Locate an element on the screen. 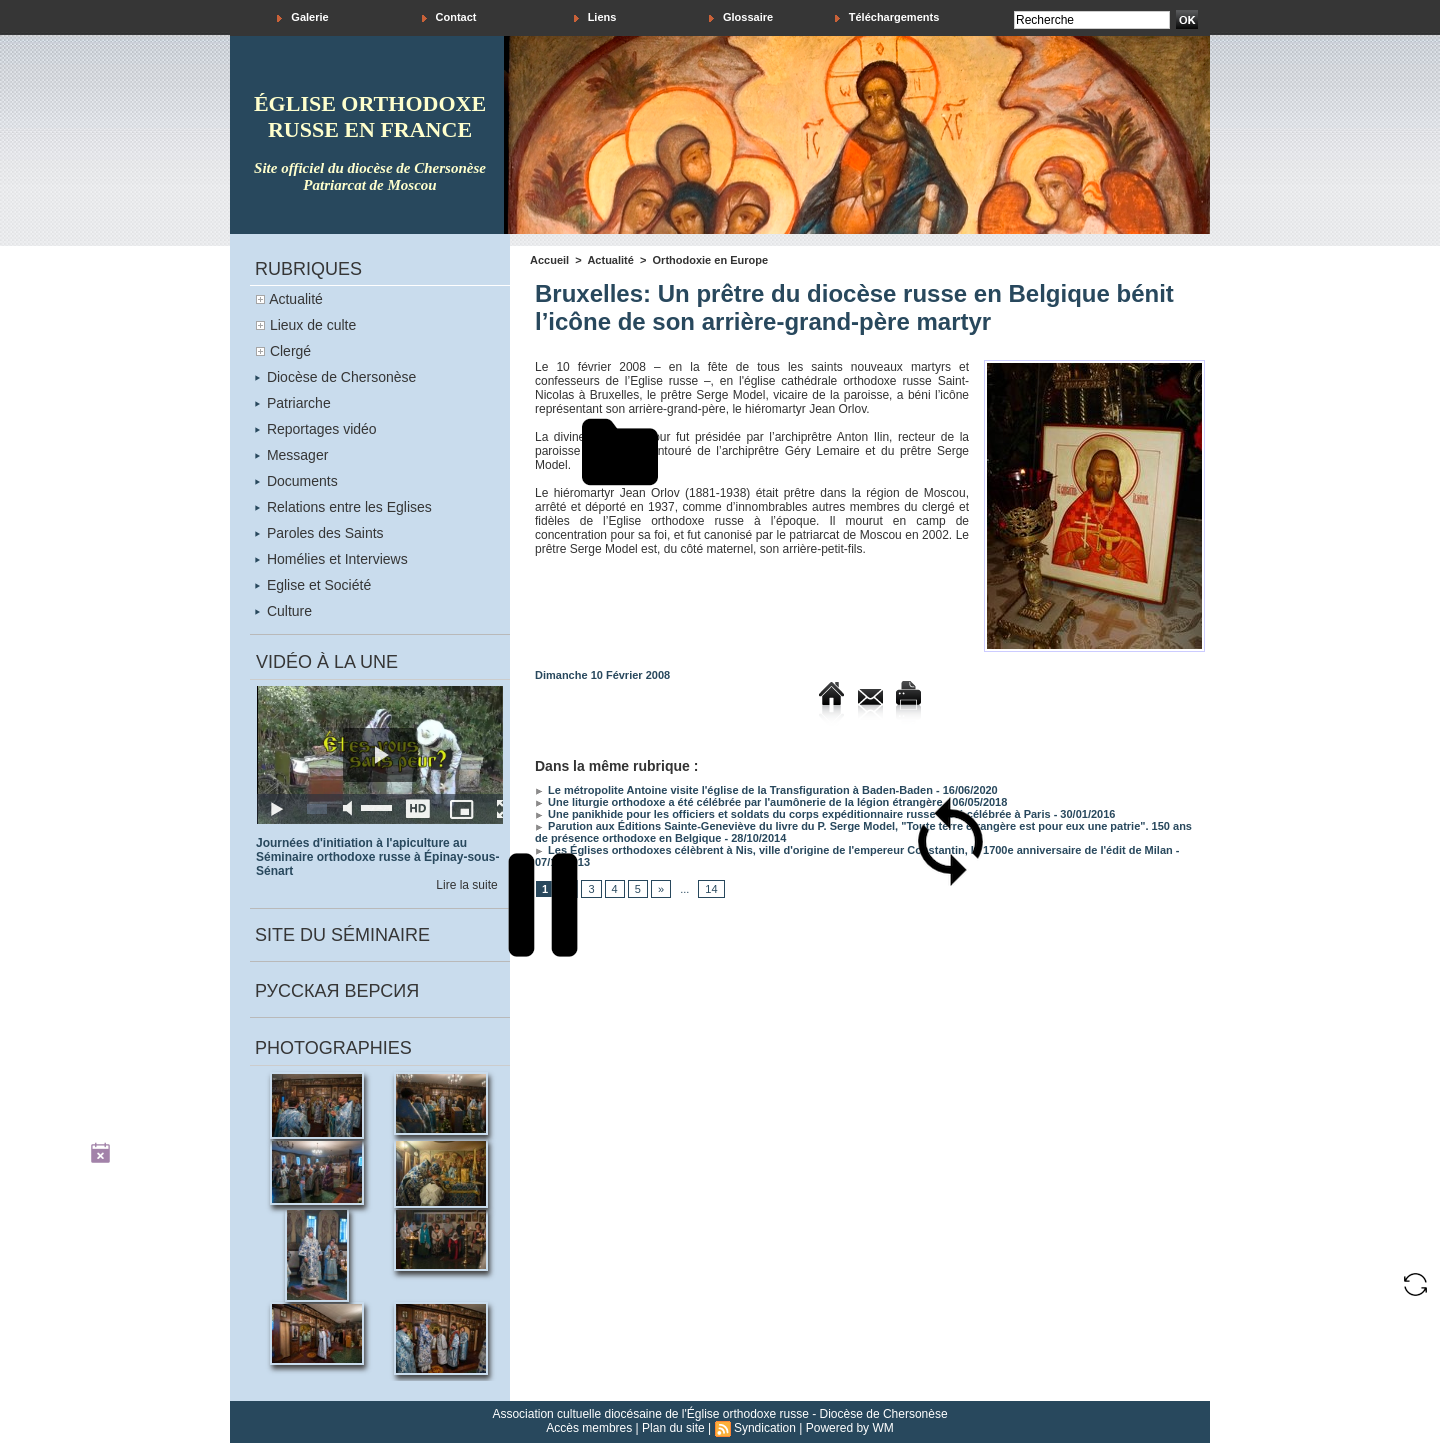  cancel or delete a scheduled event is located at coordinates (100, 1153).